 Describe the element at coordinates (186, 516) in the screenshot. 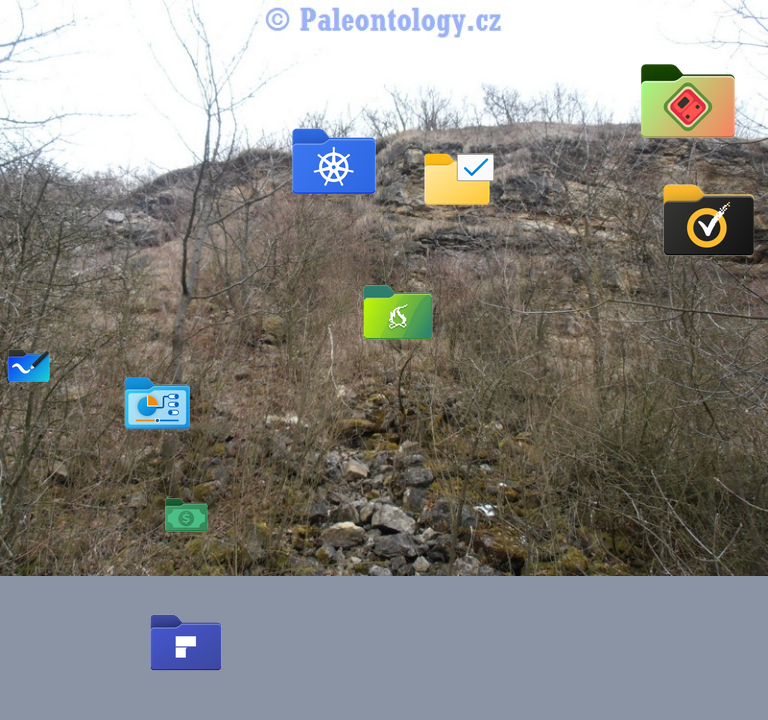

I see `open folder containing financial documents` at that location.